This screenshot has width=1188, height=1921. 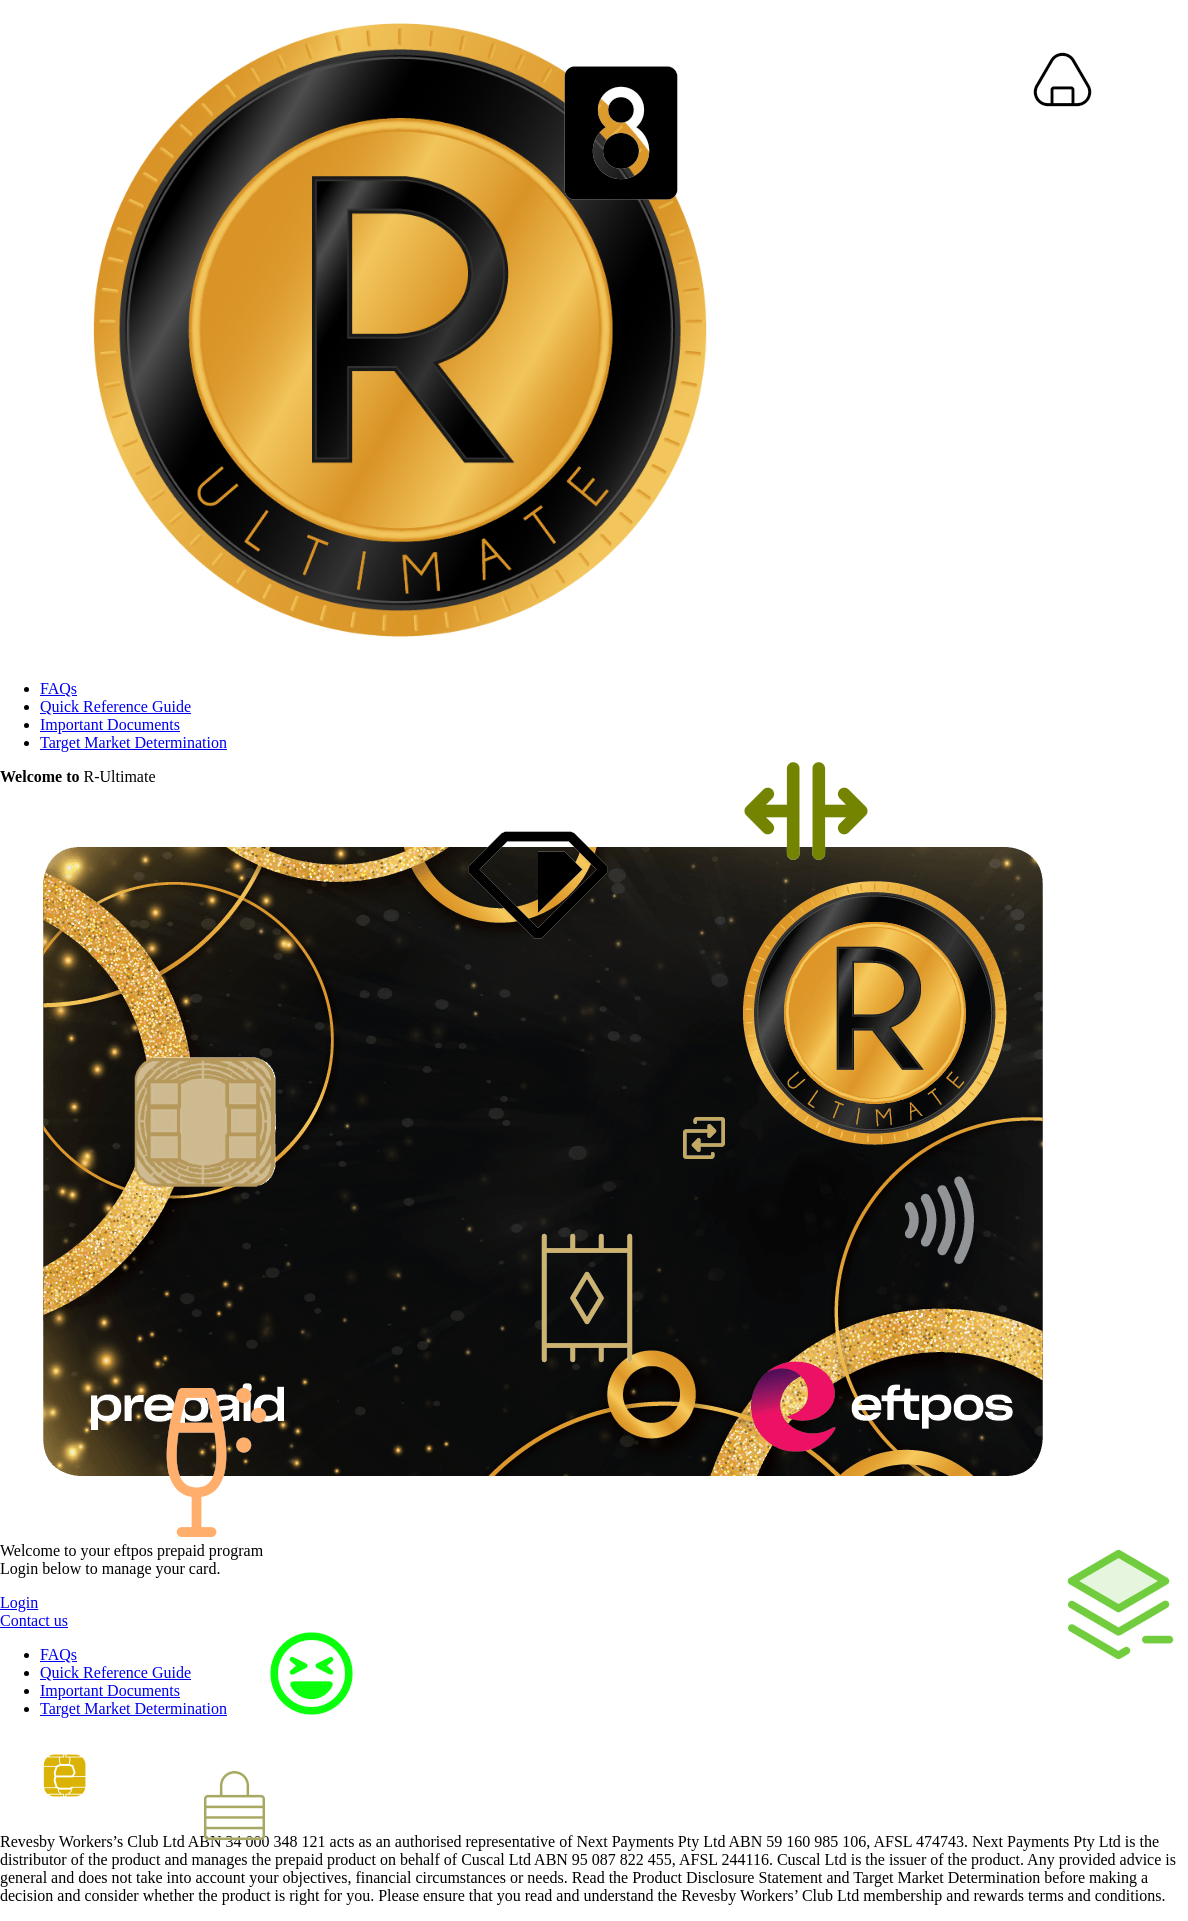 What do you see at coordinates (234, 1809) in the screenshot?
I see `indicates a secure or encrypted connection` at bounding box center [234, 1809].